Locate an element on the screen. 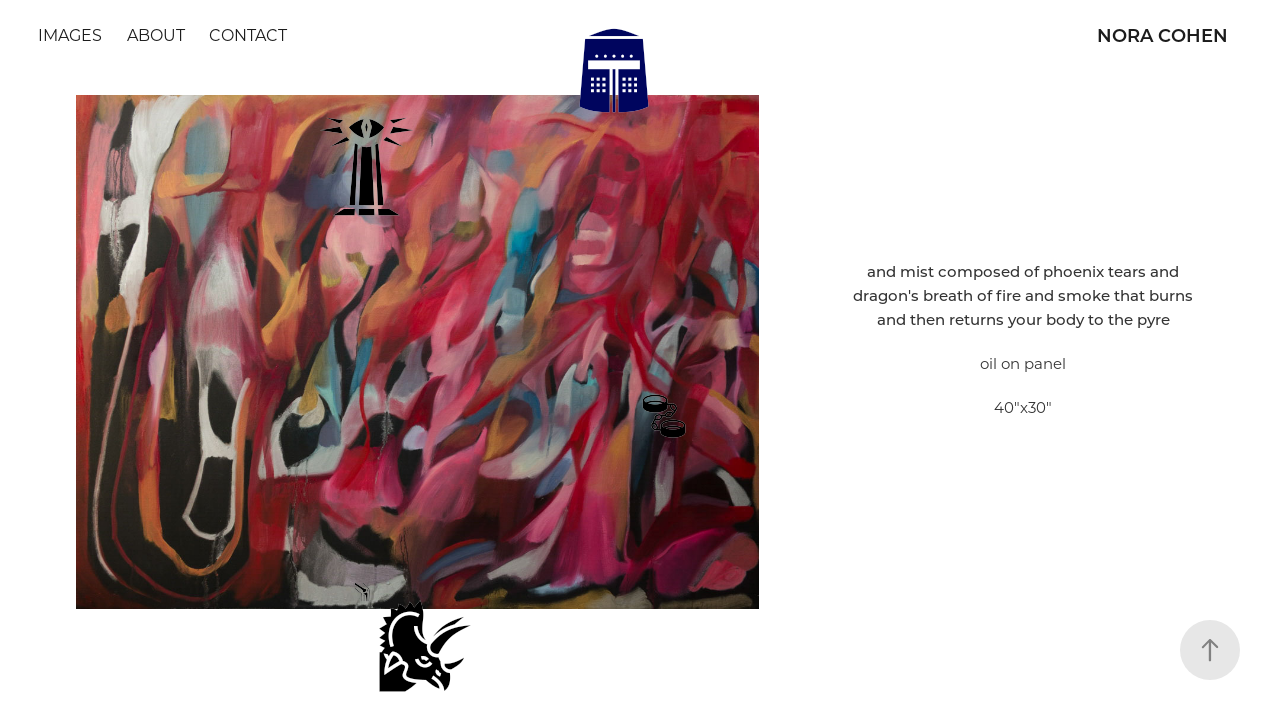 The height and width of the screenshot is (720, 1280). indicates a prisoner or captive character status is located at coordinates (664, 416).